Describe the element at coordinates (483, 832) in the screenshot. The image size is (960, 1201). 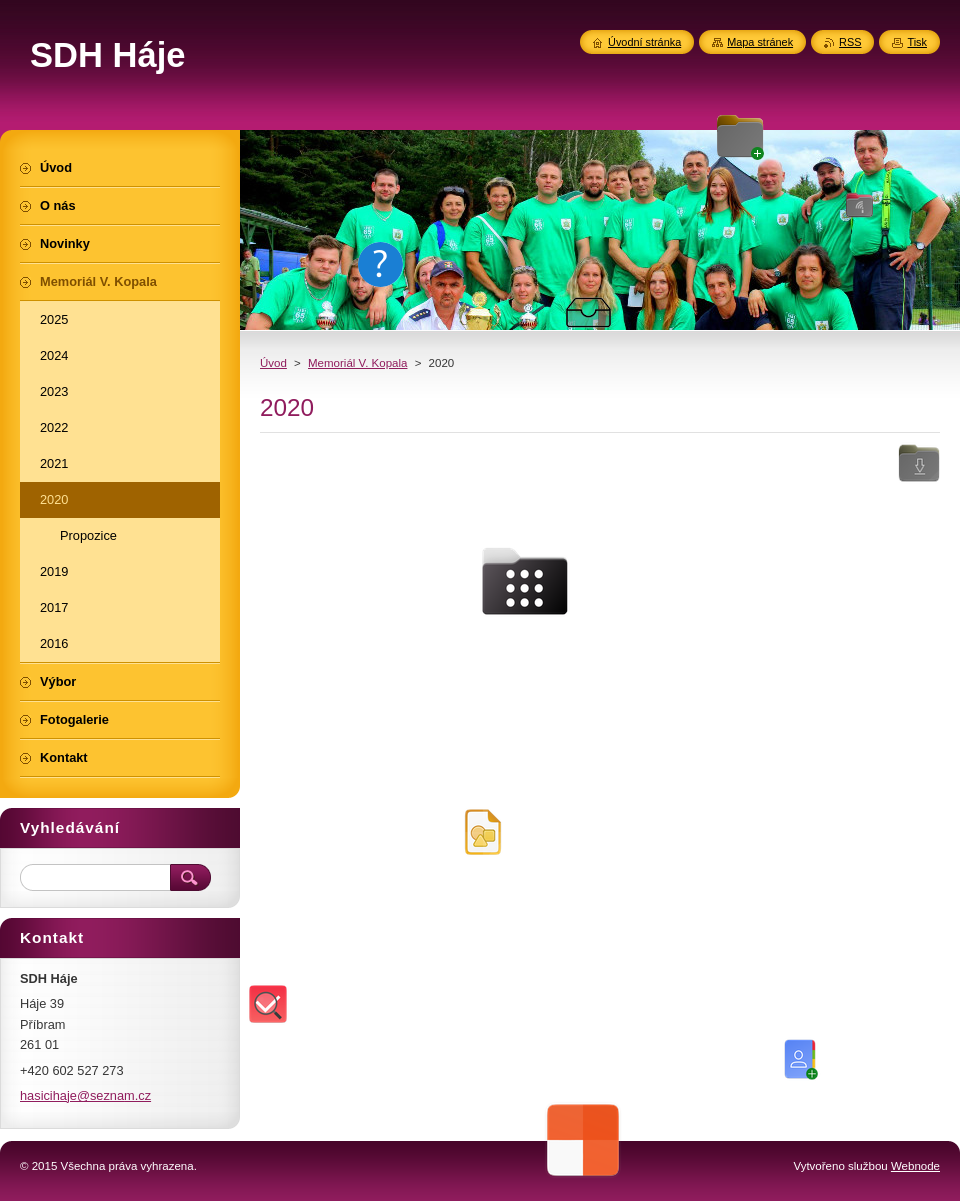
I see `libreoffice draw template file` at that location.